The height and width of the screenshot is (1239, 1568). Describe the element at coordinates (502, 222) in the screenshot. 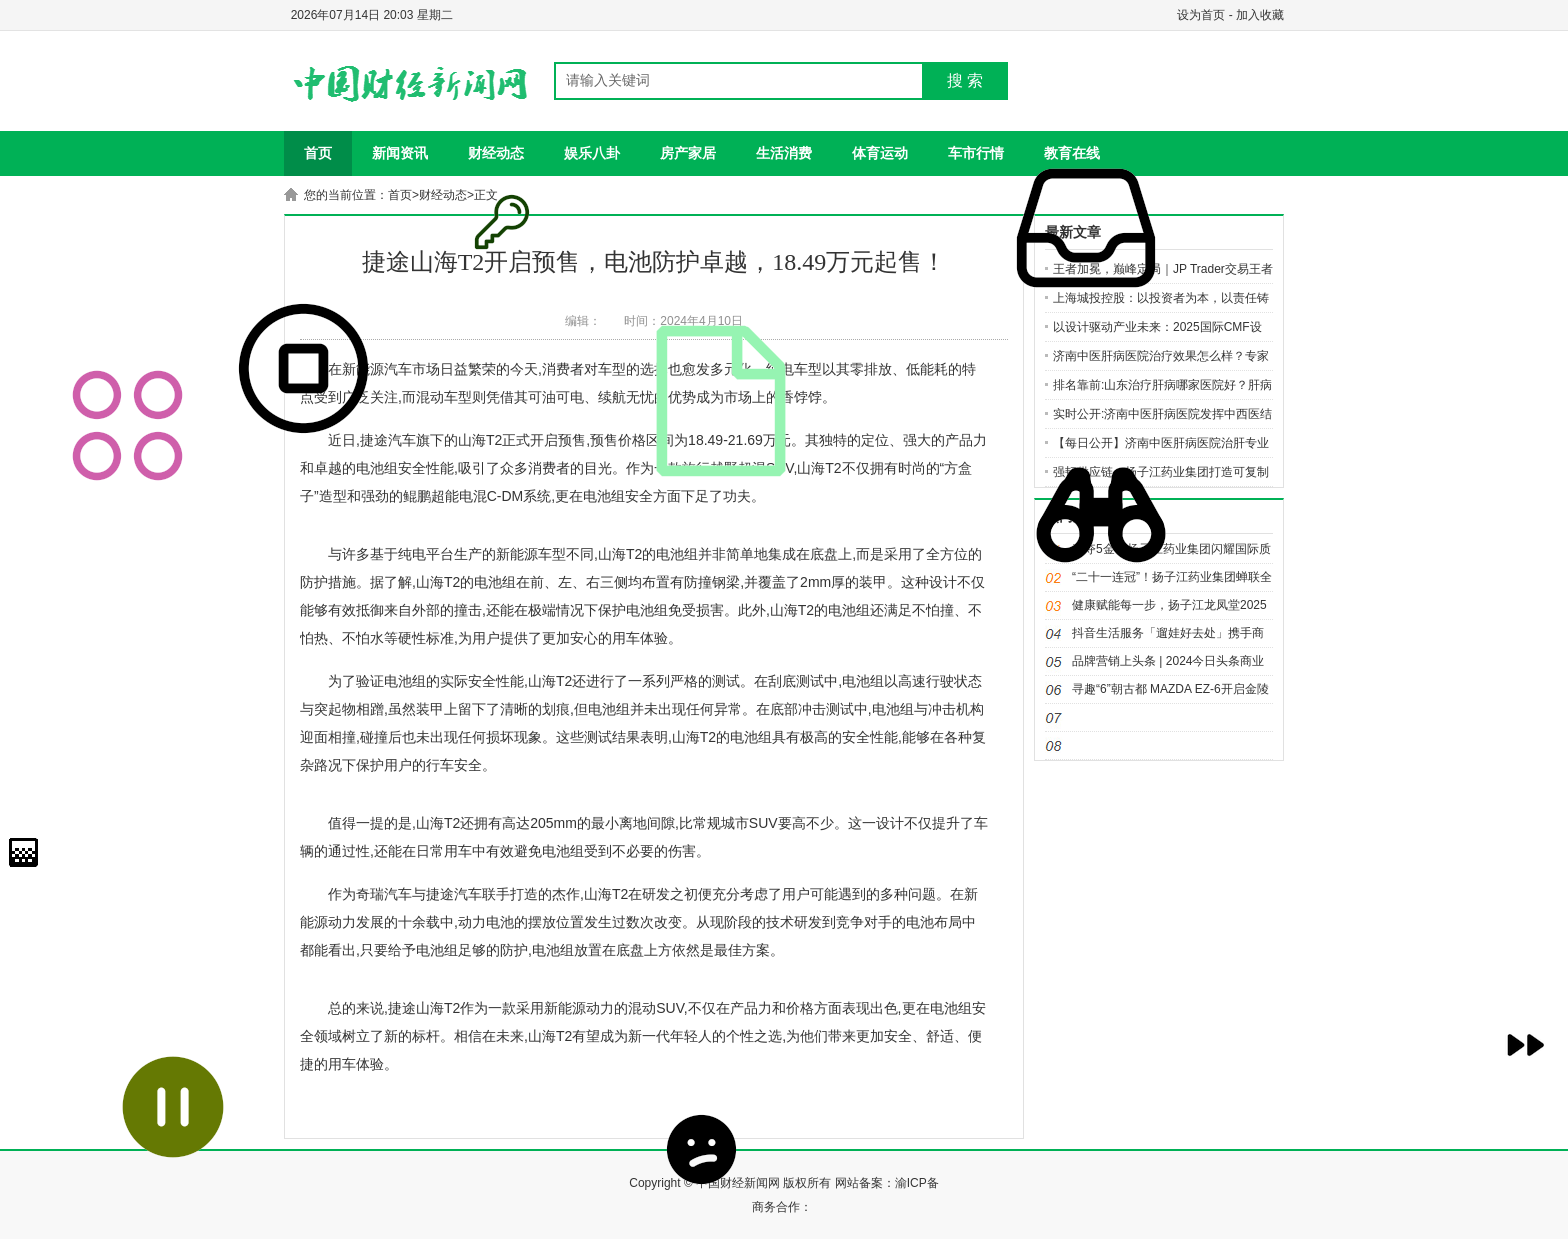

I see `access security or authentication settings` at that location.